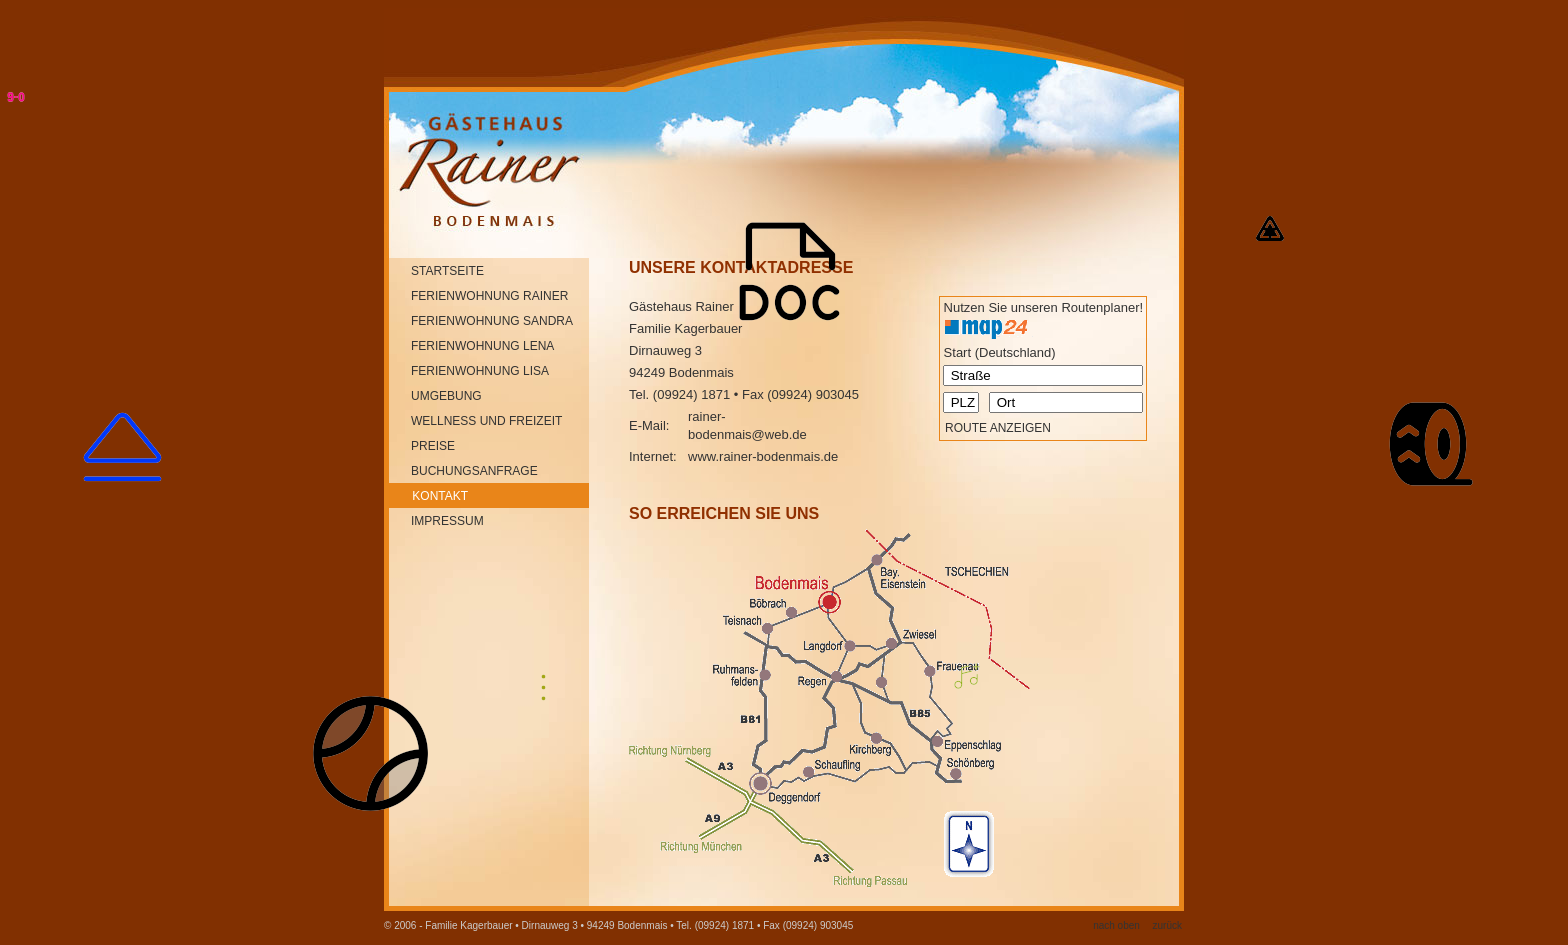  What do you see at coordinates (370, 753) in the screenshot?
I see `access tennis or sports-related content` at bounding box center [370, 753].